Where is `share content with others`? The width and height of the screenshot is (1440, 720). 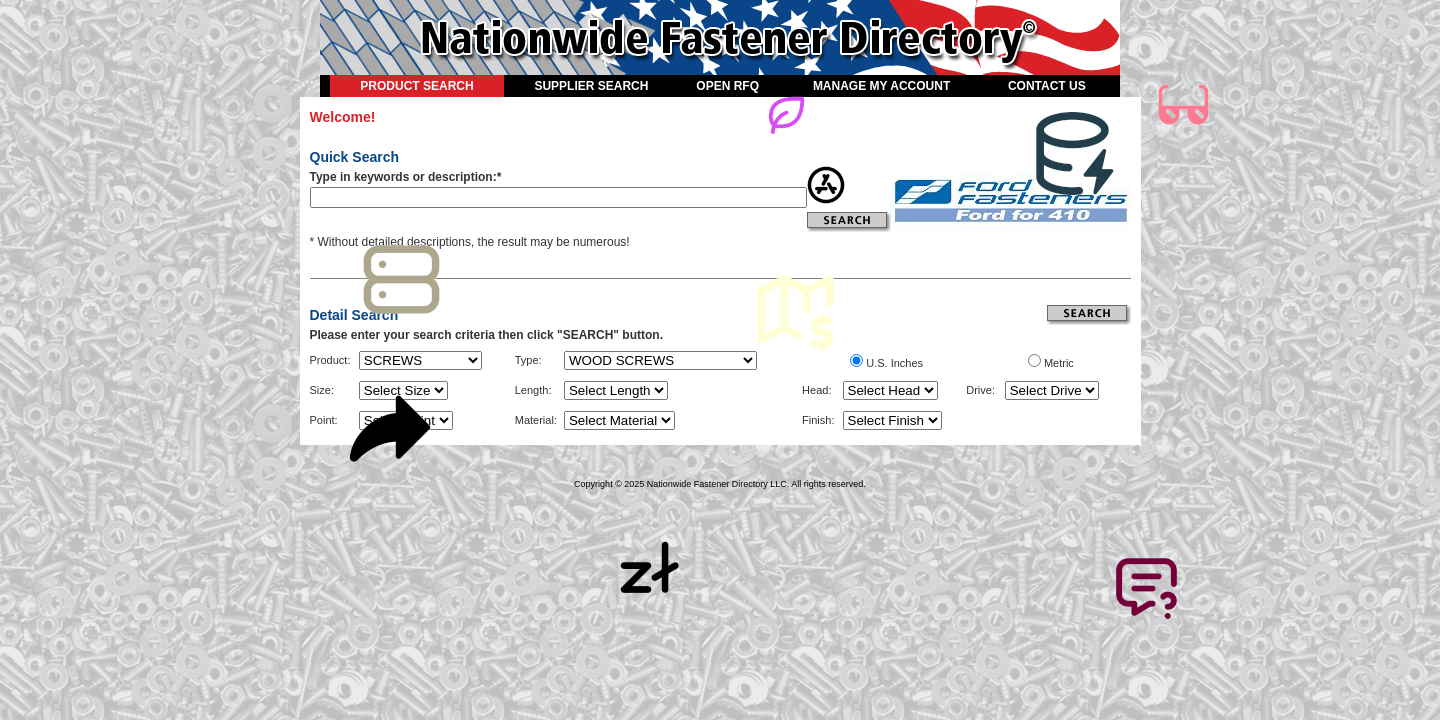
share content with others is located at coordinates (390, 433).